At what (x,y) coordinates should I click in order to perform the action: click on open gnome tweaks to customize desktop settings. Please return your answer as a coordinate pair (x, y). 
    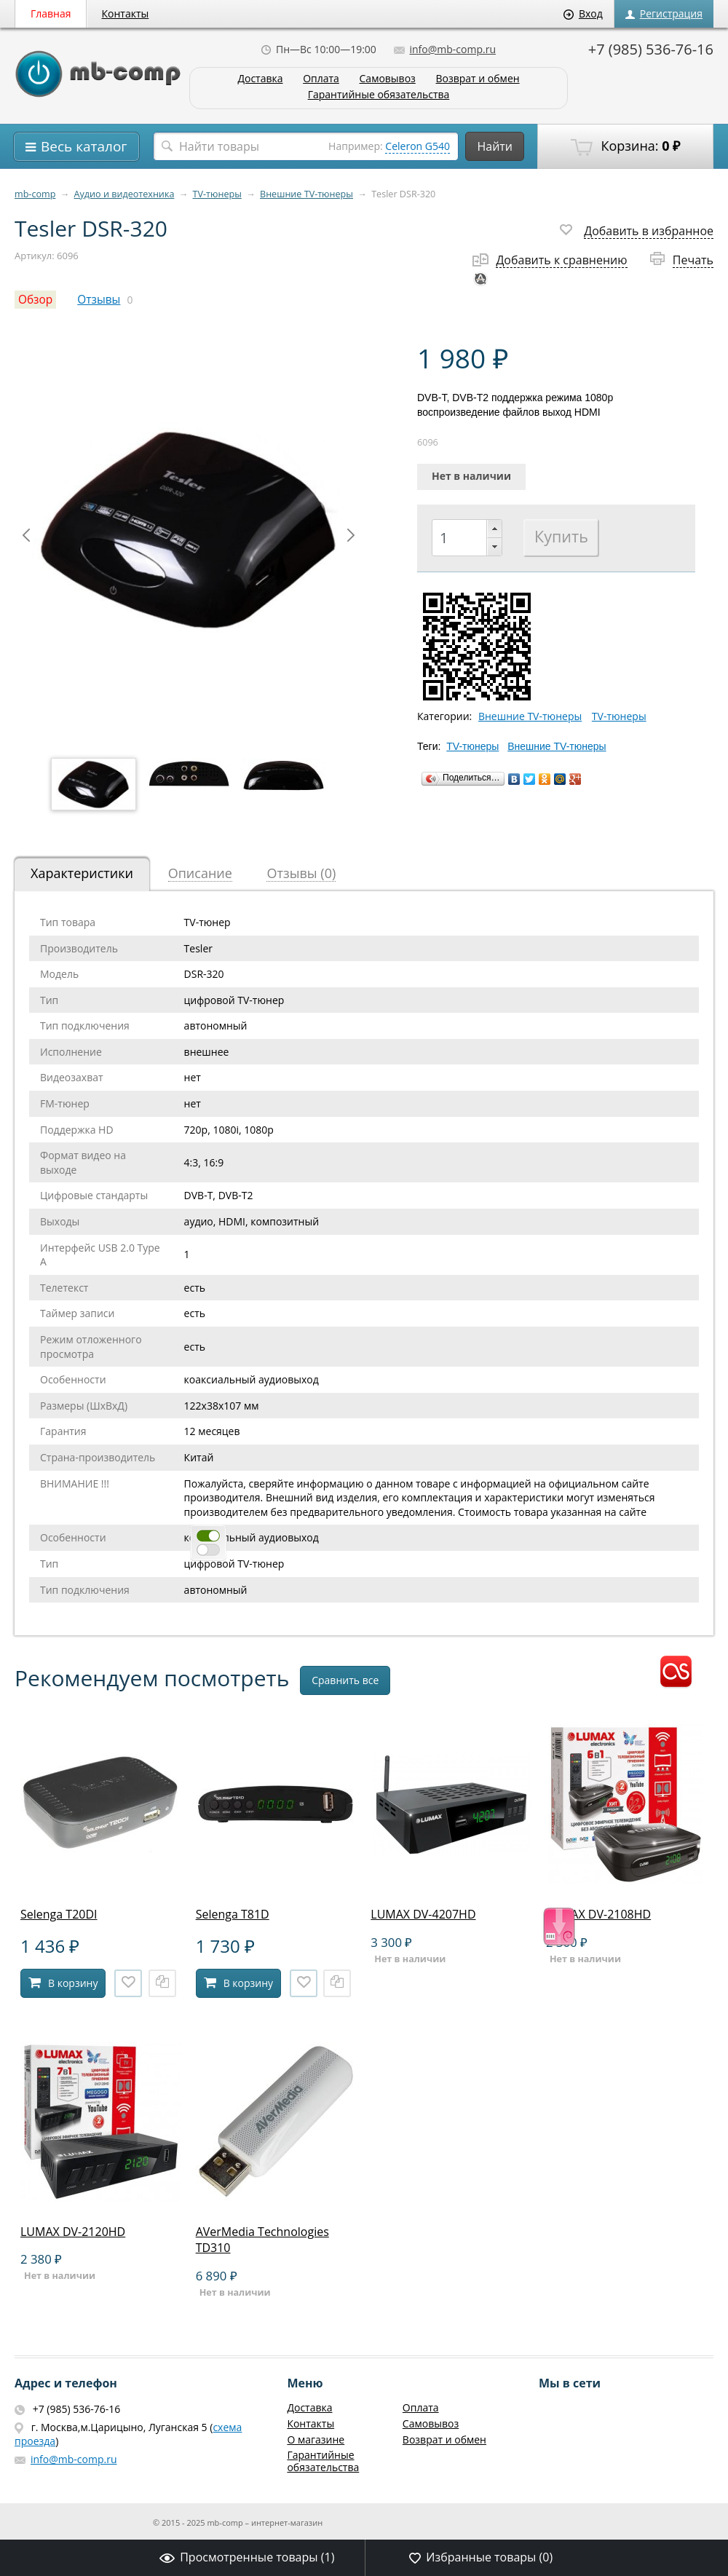
    Looking at the image, I should click on (208, 1543).